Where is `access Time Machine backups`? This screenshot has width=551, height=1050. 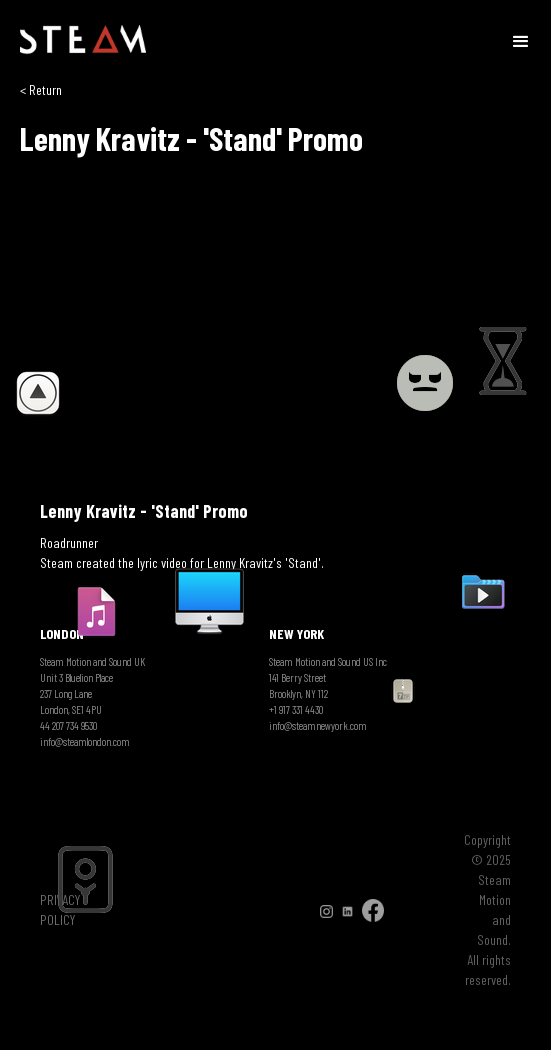 access Time Machine backups is located at coordinates (87, 879).